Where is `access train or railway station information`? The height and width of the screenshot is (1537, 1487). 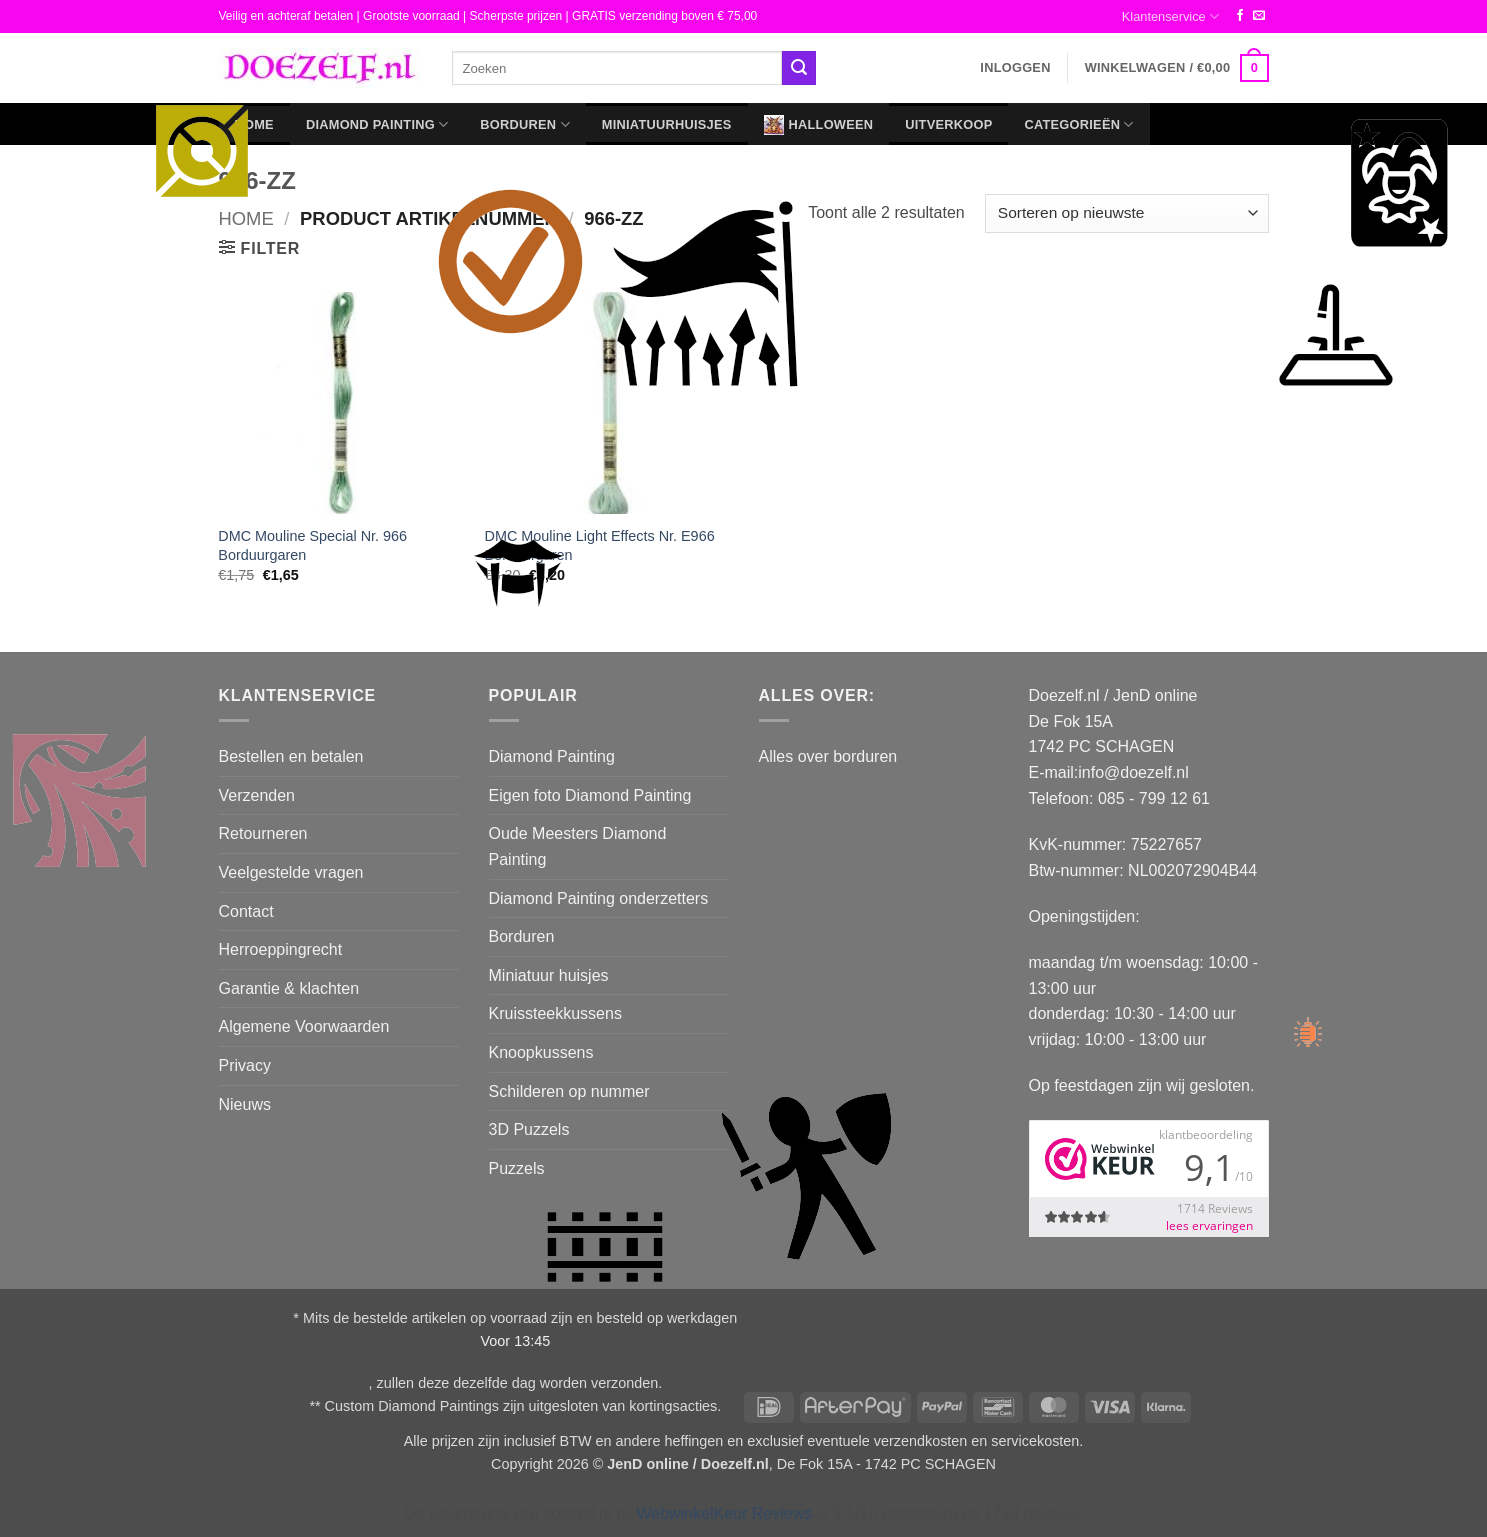
access train or railway station information is located at coordinates (605, 1247).